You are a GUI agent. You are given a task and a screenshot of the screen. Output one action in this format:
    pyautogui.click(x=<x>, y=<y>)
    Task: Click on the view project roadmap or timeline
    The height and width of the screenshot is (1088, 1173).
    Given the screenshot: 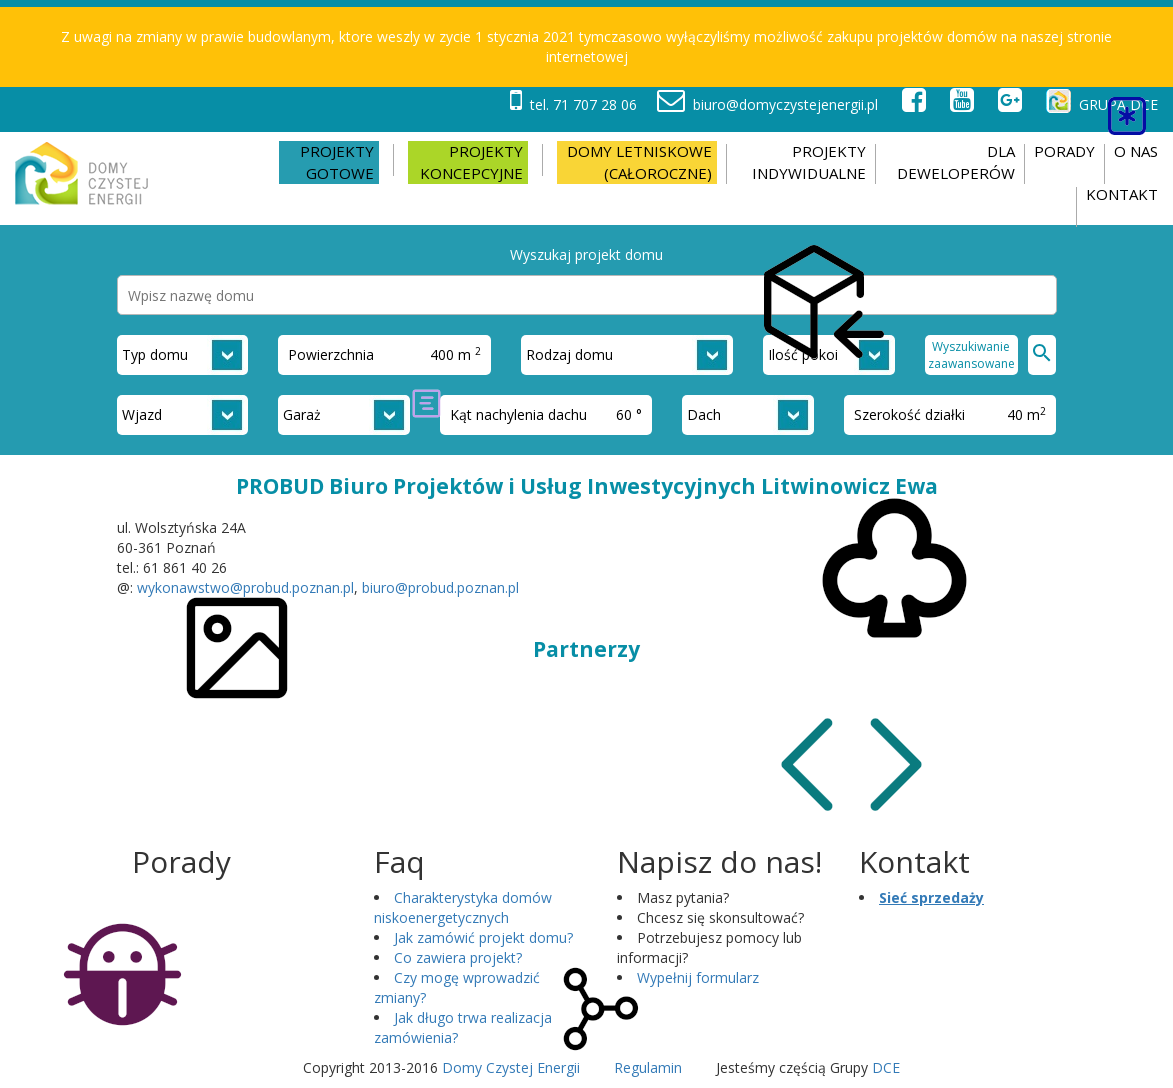 What is the action you would take?
    pyautogui.click(x=426, y=403)
    